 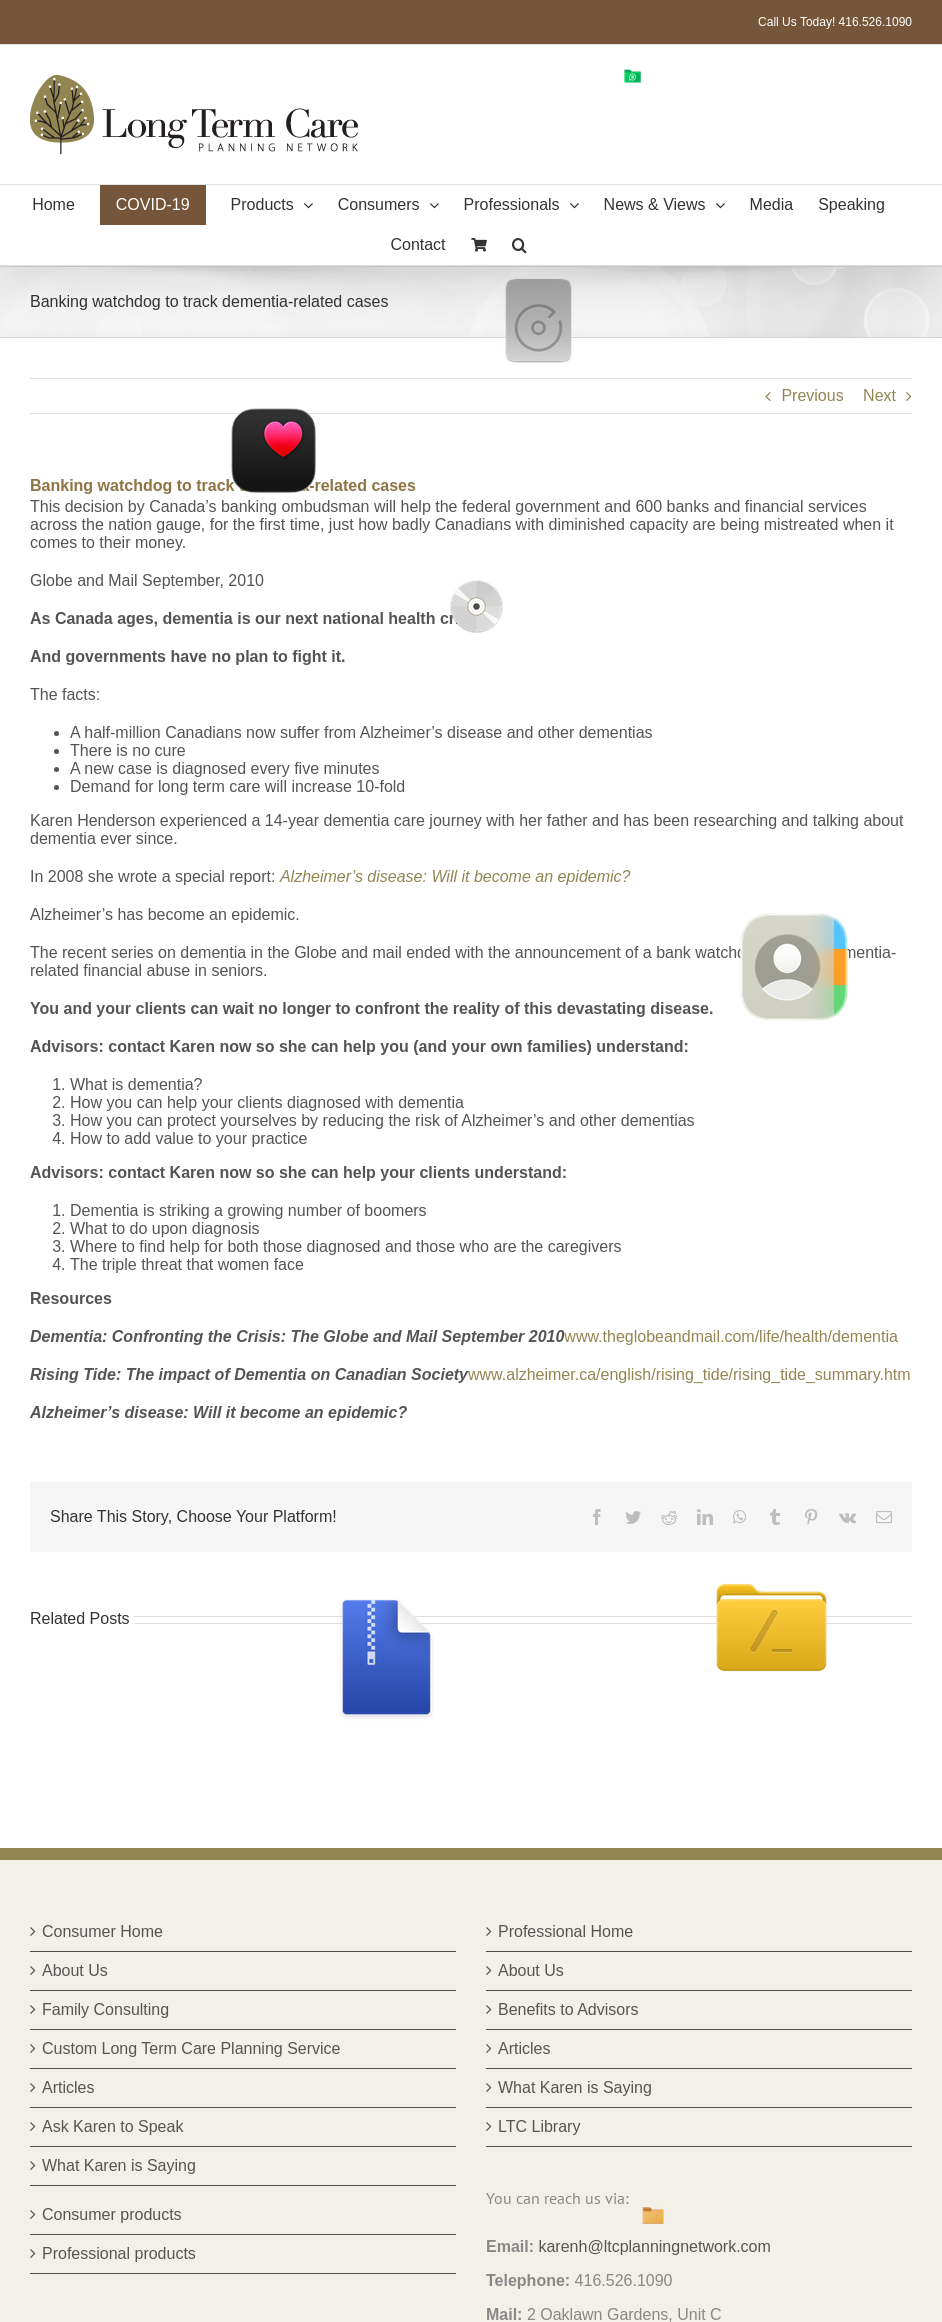 I want to click on open contacts app, so click(x=794, y=967).